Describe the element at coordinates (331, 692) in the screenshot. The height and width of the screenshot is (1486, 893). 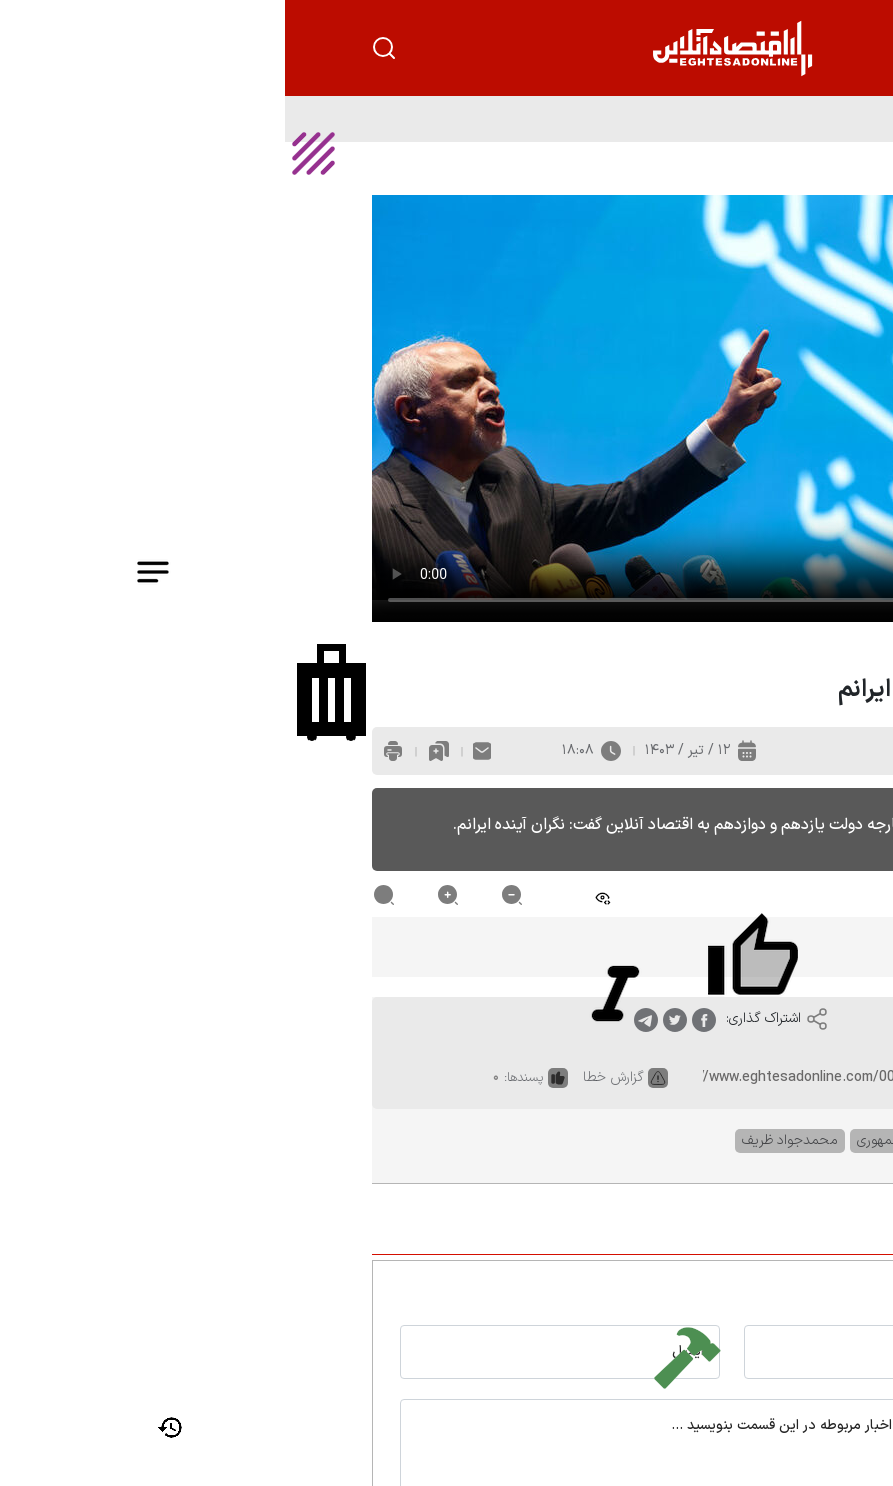
I see `access travel or trip information` at that location.